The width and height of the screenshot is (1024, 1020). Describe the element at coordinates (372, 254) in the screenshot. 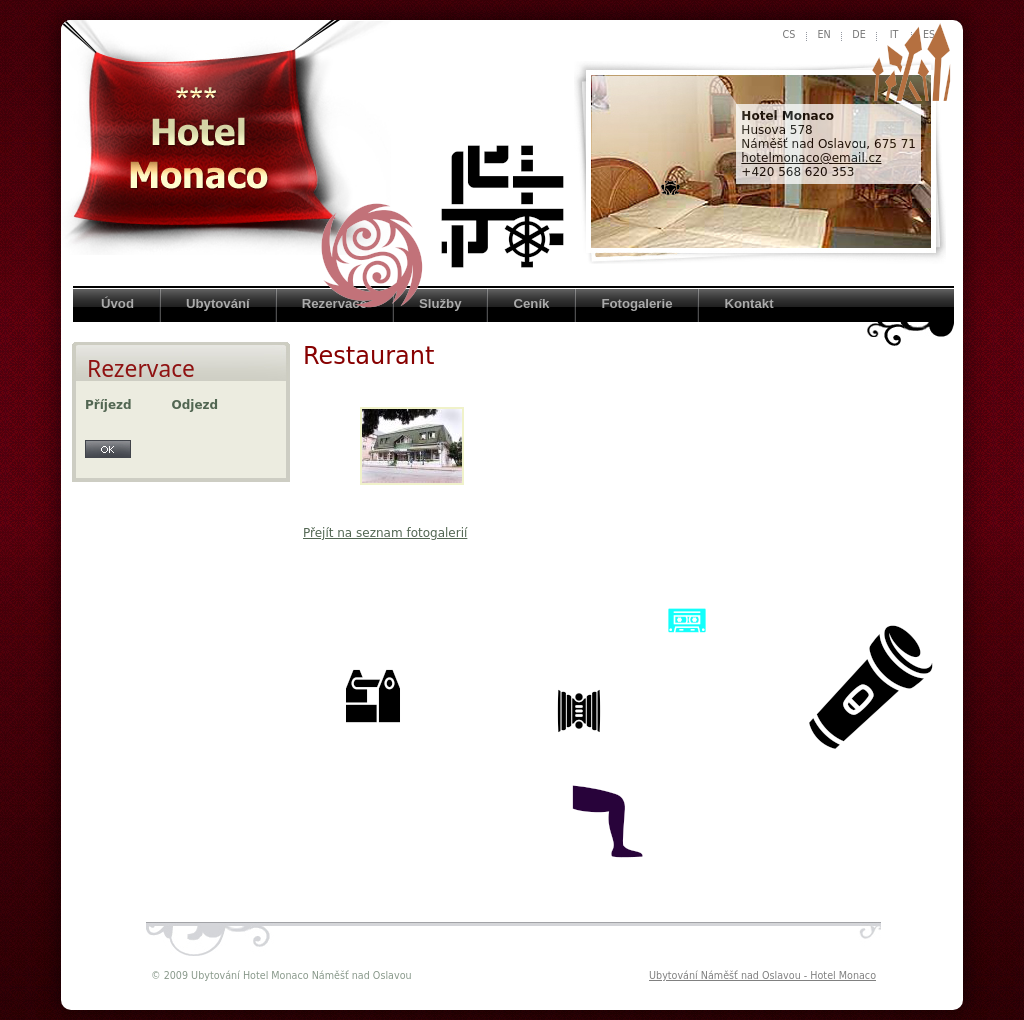

I see `activate typhoon or wind-based ability` at that location.